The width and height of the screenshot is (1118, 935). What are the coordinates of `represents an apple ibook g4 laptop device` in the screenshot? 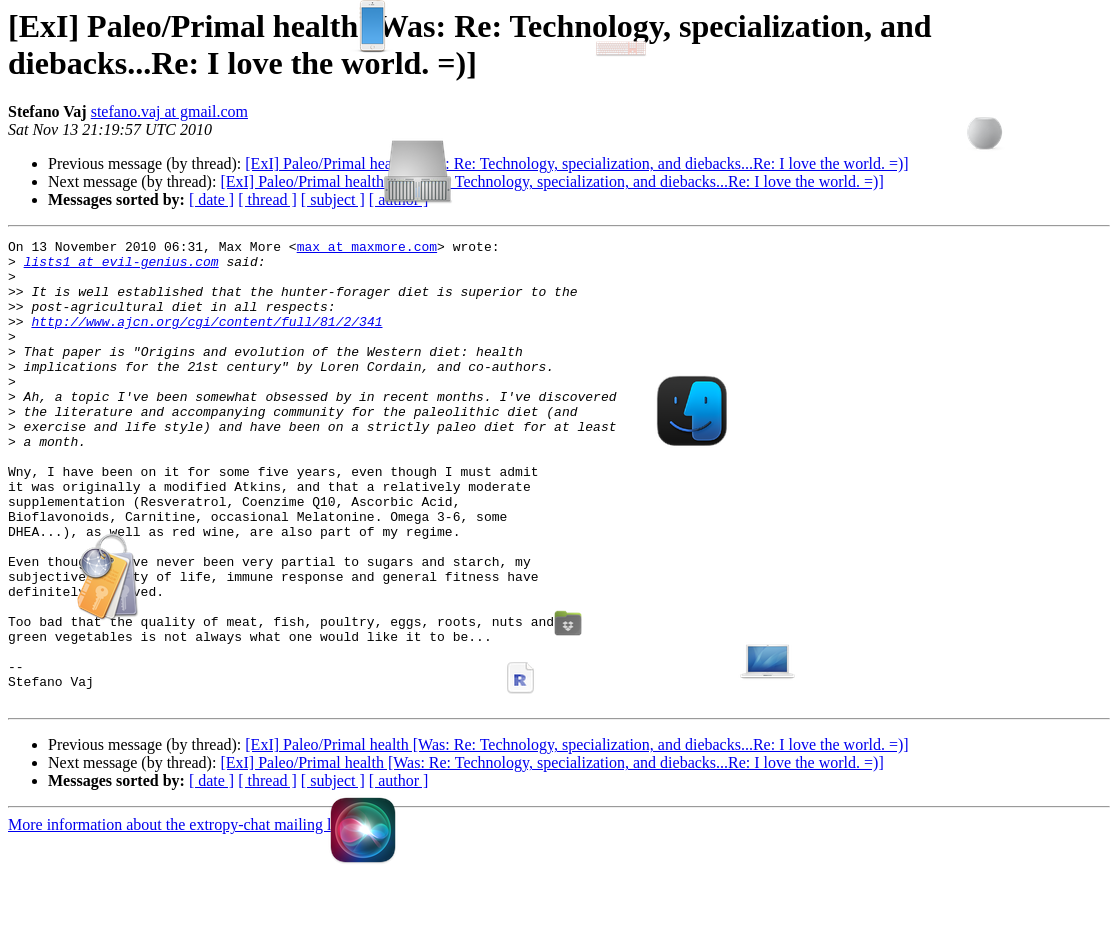 It's located at (767, 660).